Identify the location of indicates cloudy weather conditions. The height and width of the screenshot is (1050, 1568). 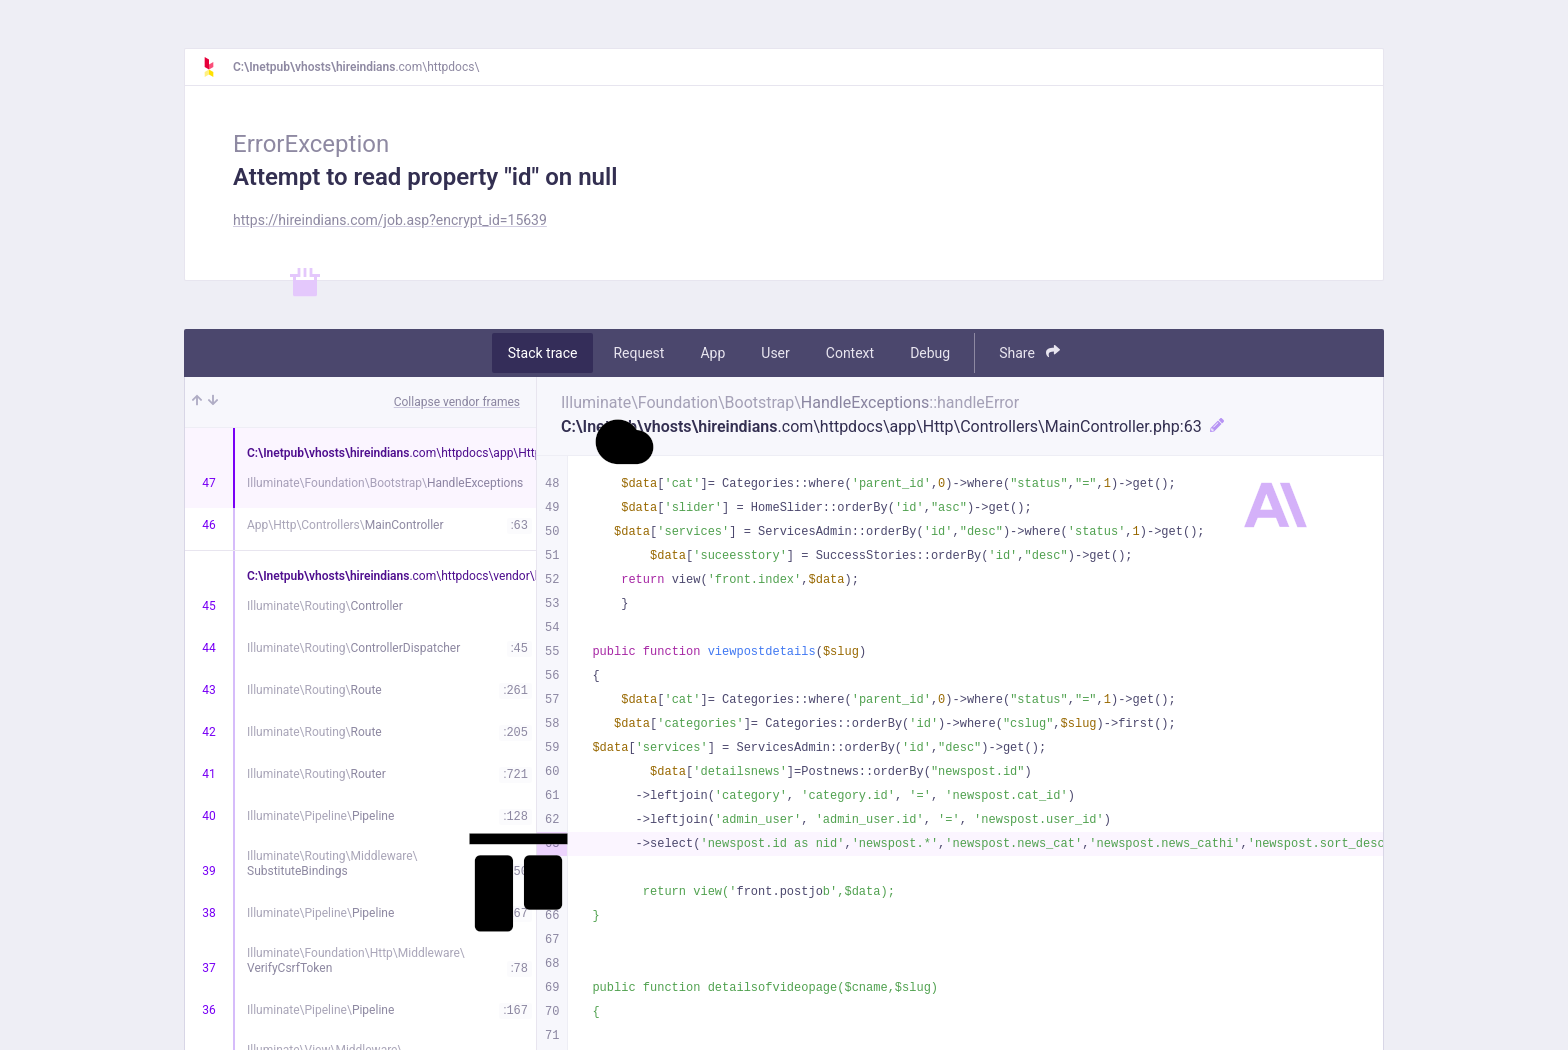
(624, 440).